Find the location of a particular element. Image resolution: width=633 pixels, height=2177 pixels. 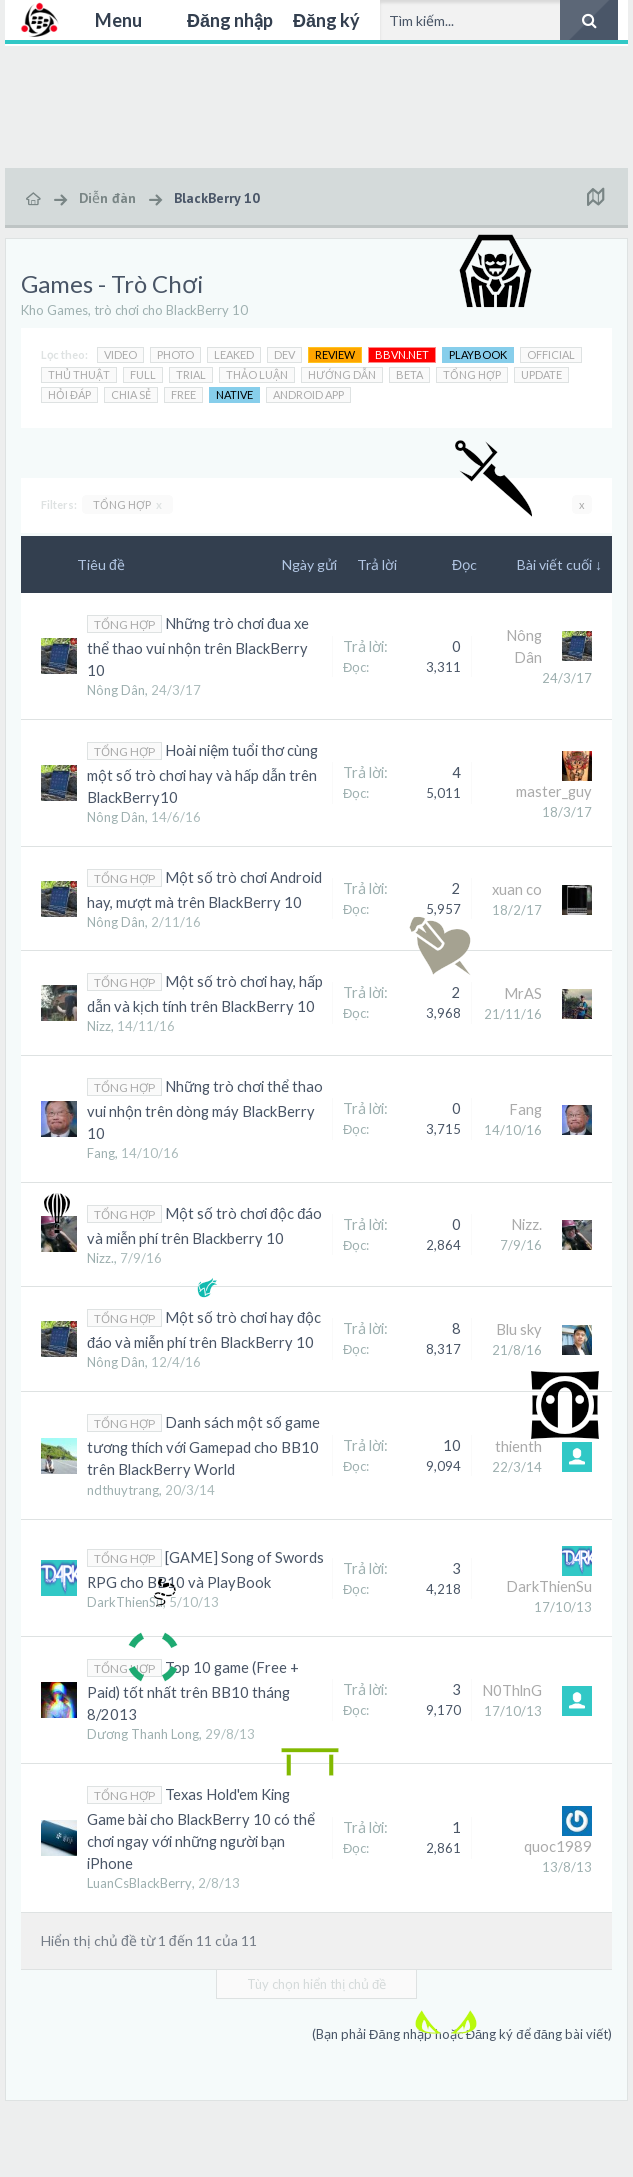

view or edit table data is located at coordinates (310, 1747).